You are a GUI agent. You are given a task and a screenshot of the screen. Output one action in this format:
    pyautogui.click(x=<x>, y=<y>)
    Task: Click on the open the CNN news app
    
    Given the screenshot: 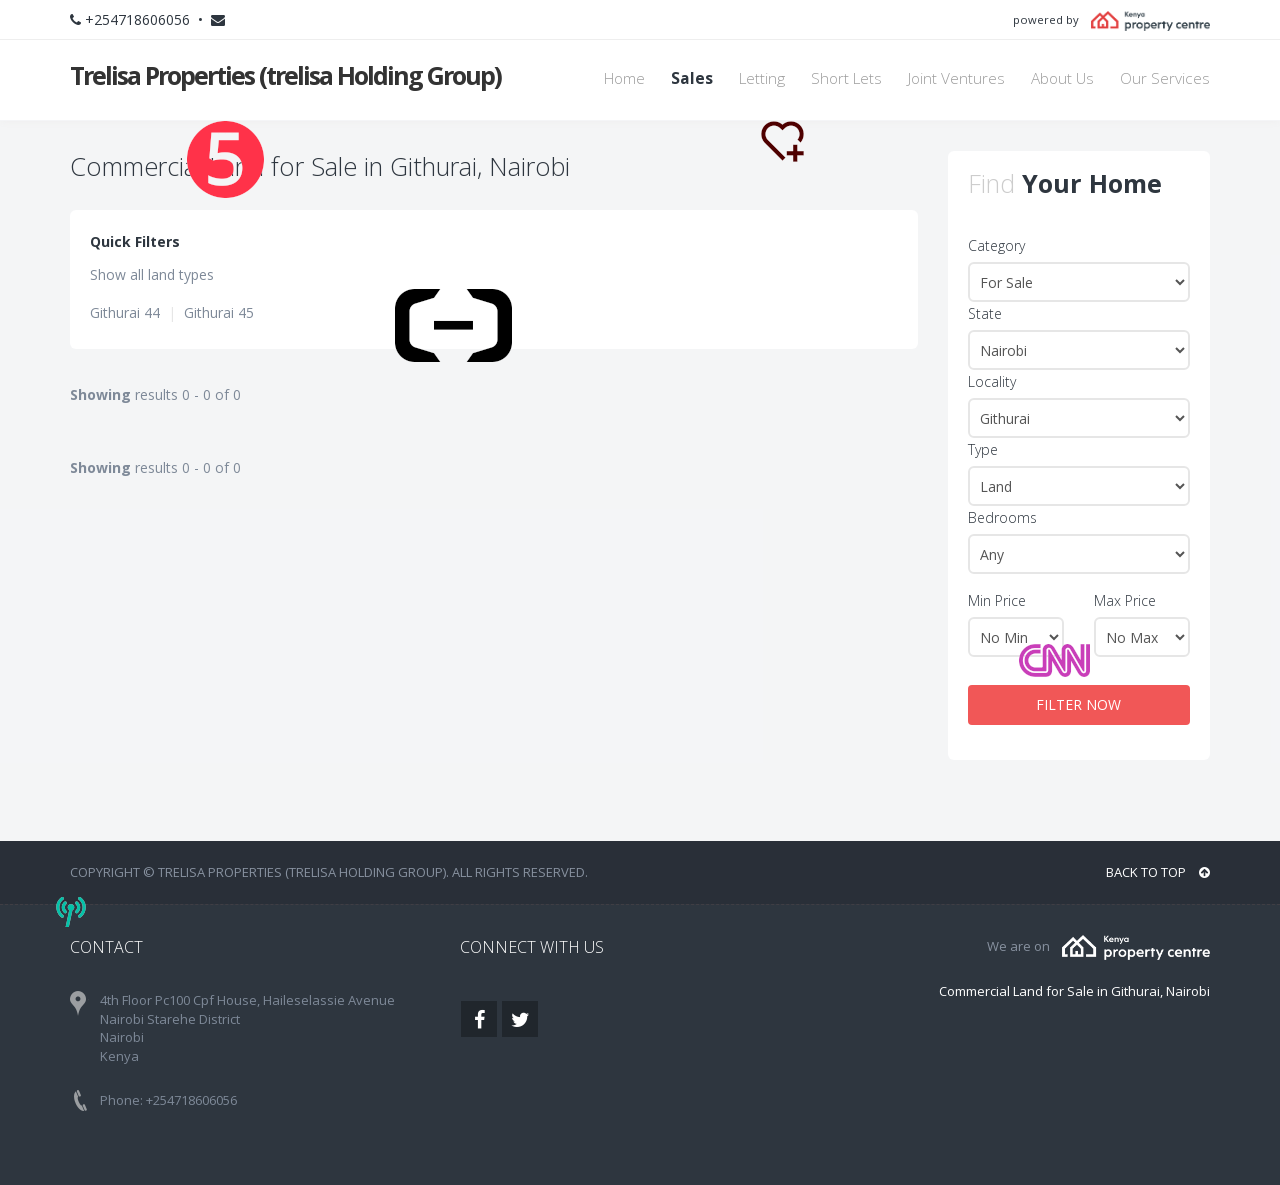 What is the action you would take?
    pyautogui.click(x=1054, y=660)
    